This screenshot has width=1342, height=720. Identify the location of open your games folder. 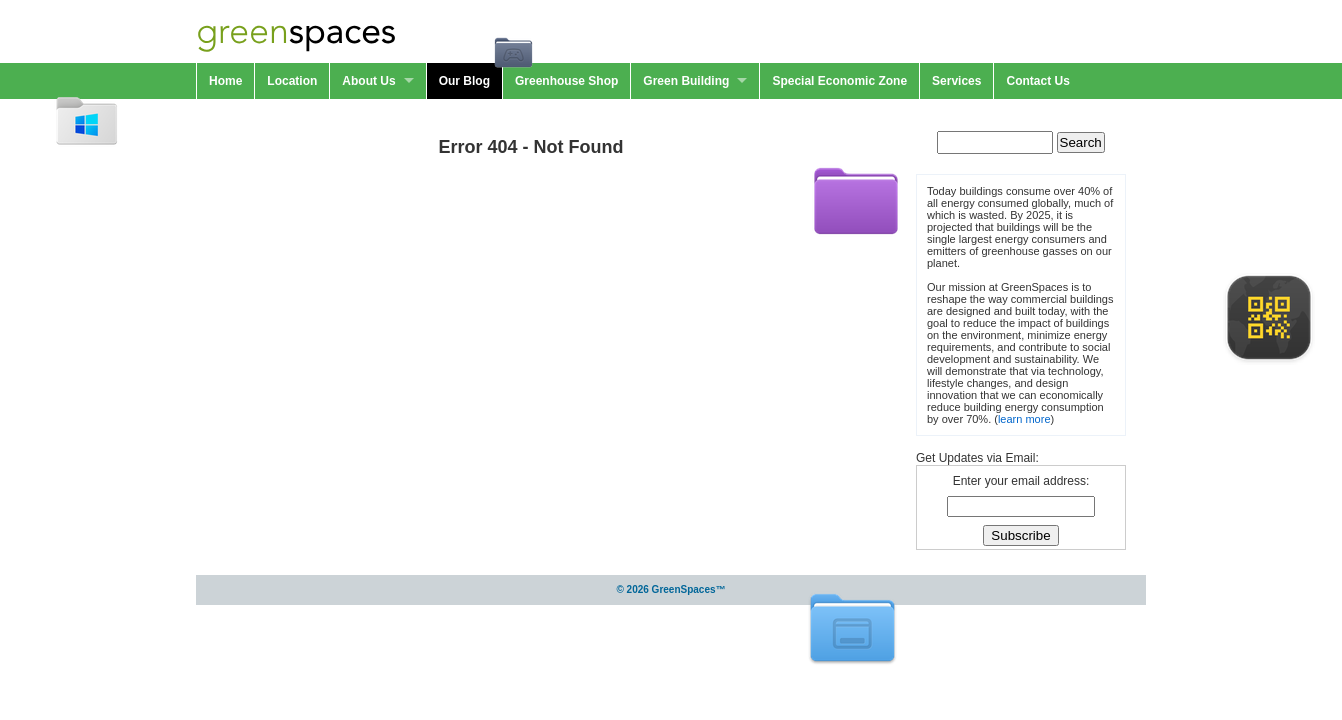
(513, 52).